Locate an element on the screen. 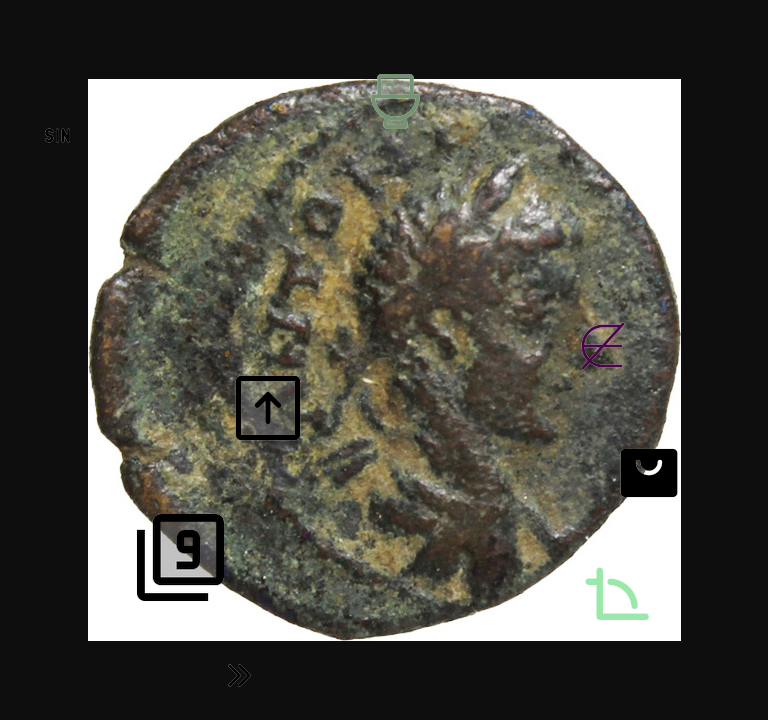 This screenshot has width=768, height=720. indicates item is not part of a set or group is located at coordinates (603, 346).